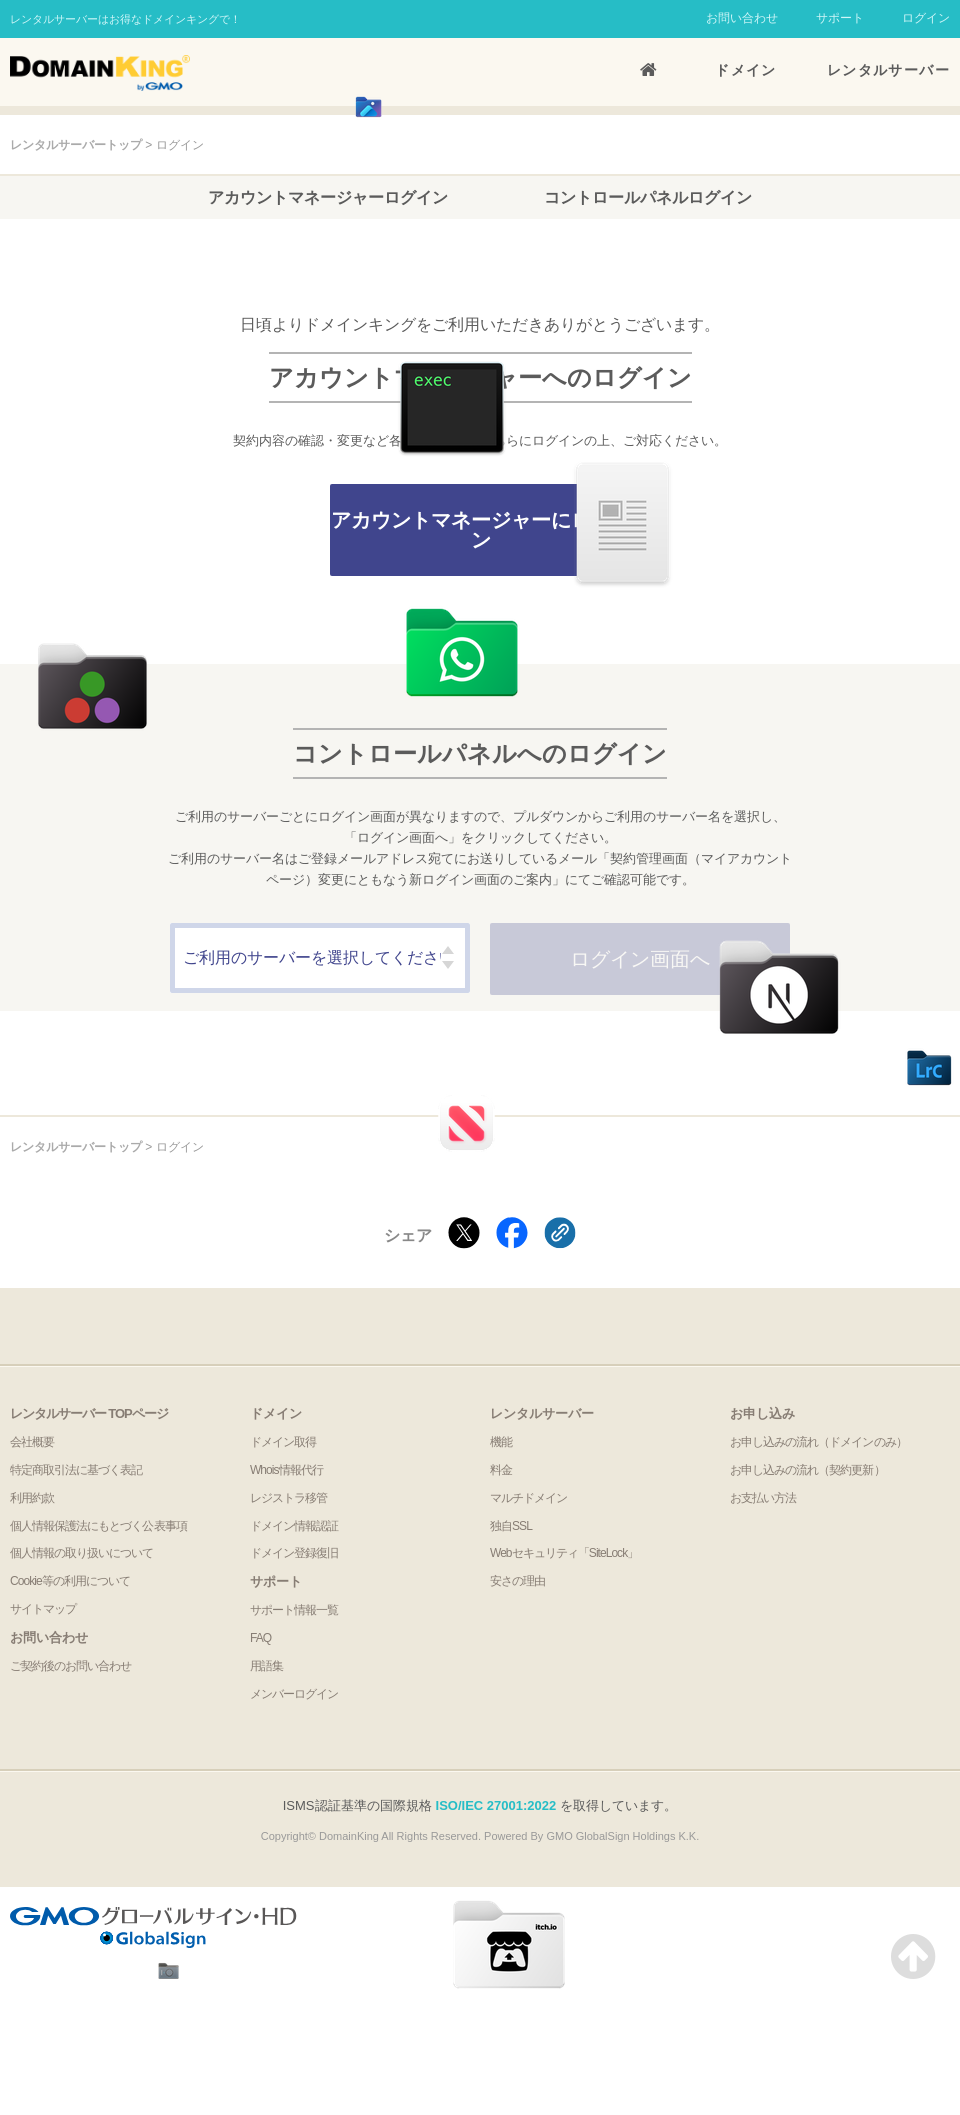 This screenshot has height=2115, width=960. What do you see at coordinates (929, 1069) in the screenshot?
I see `open adobe lightroom classic project folder` at bounding box center [929, 1069].